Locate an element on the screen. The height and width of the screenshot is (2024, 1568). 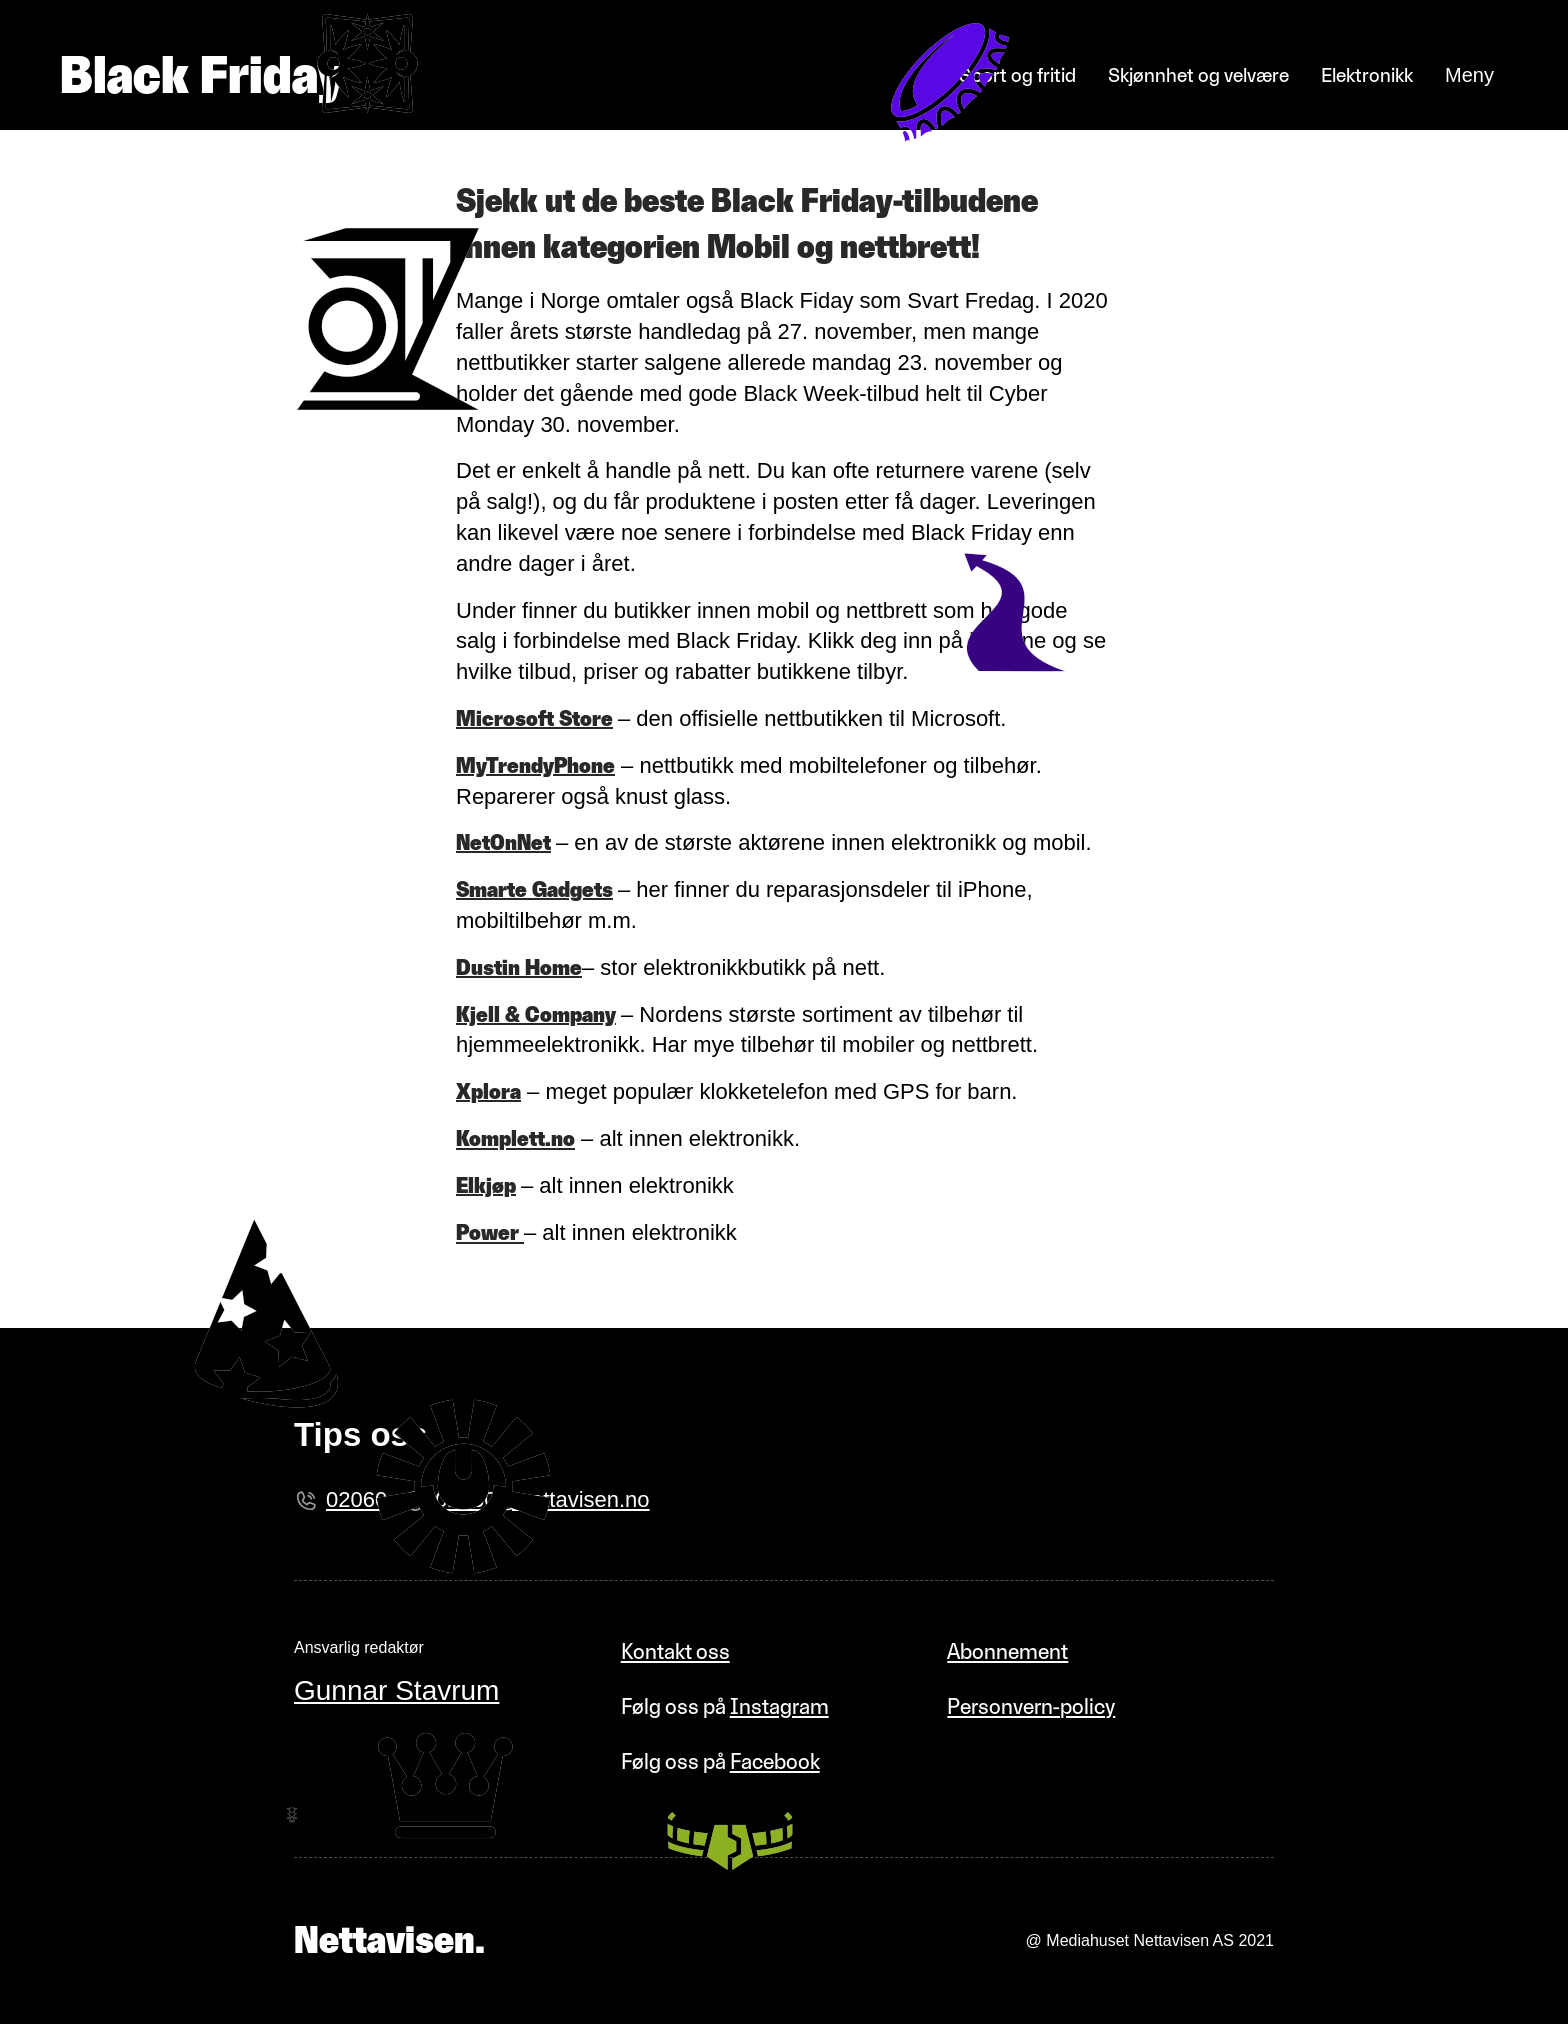
abstract sun or radiant energy symbol is located at coordinates (463, 1486).